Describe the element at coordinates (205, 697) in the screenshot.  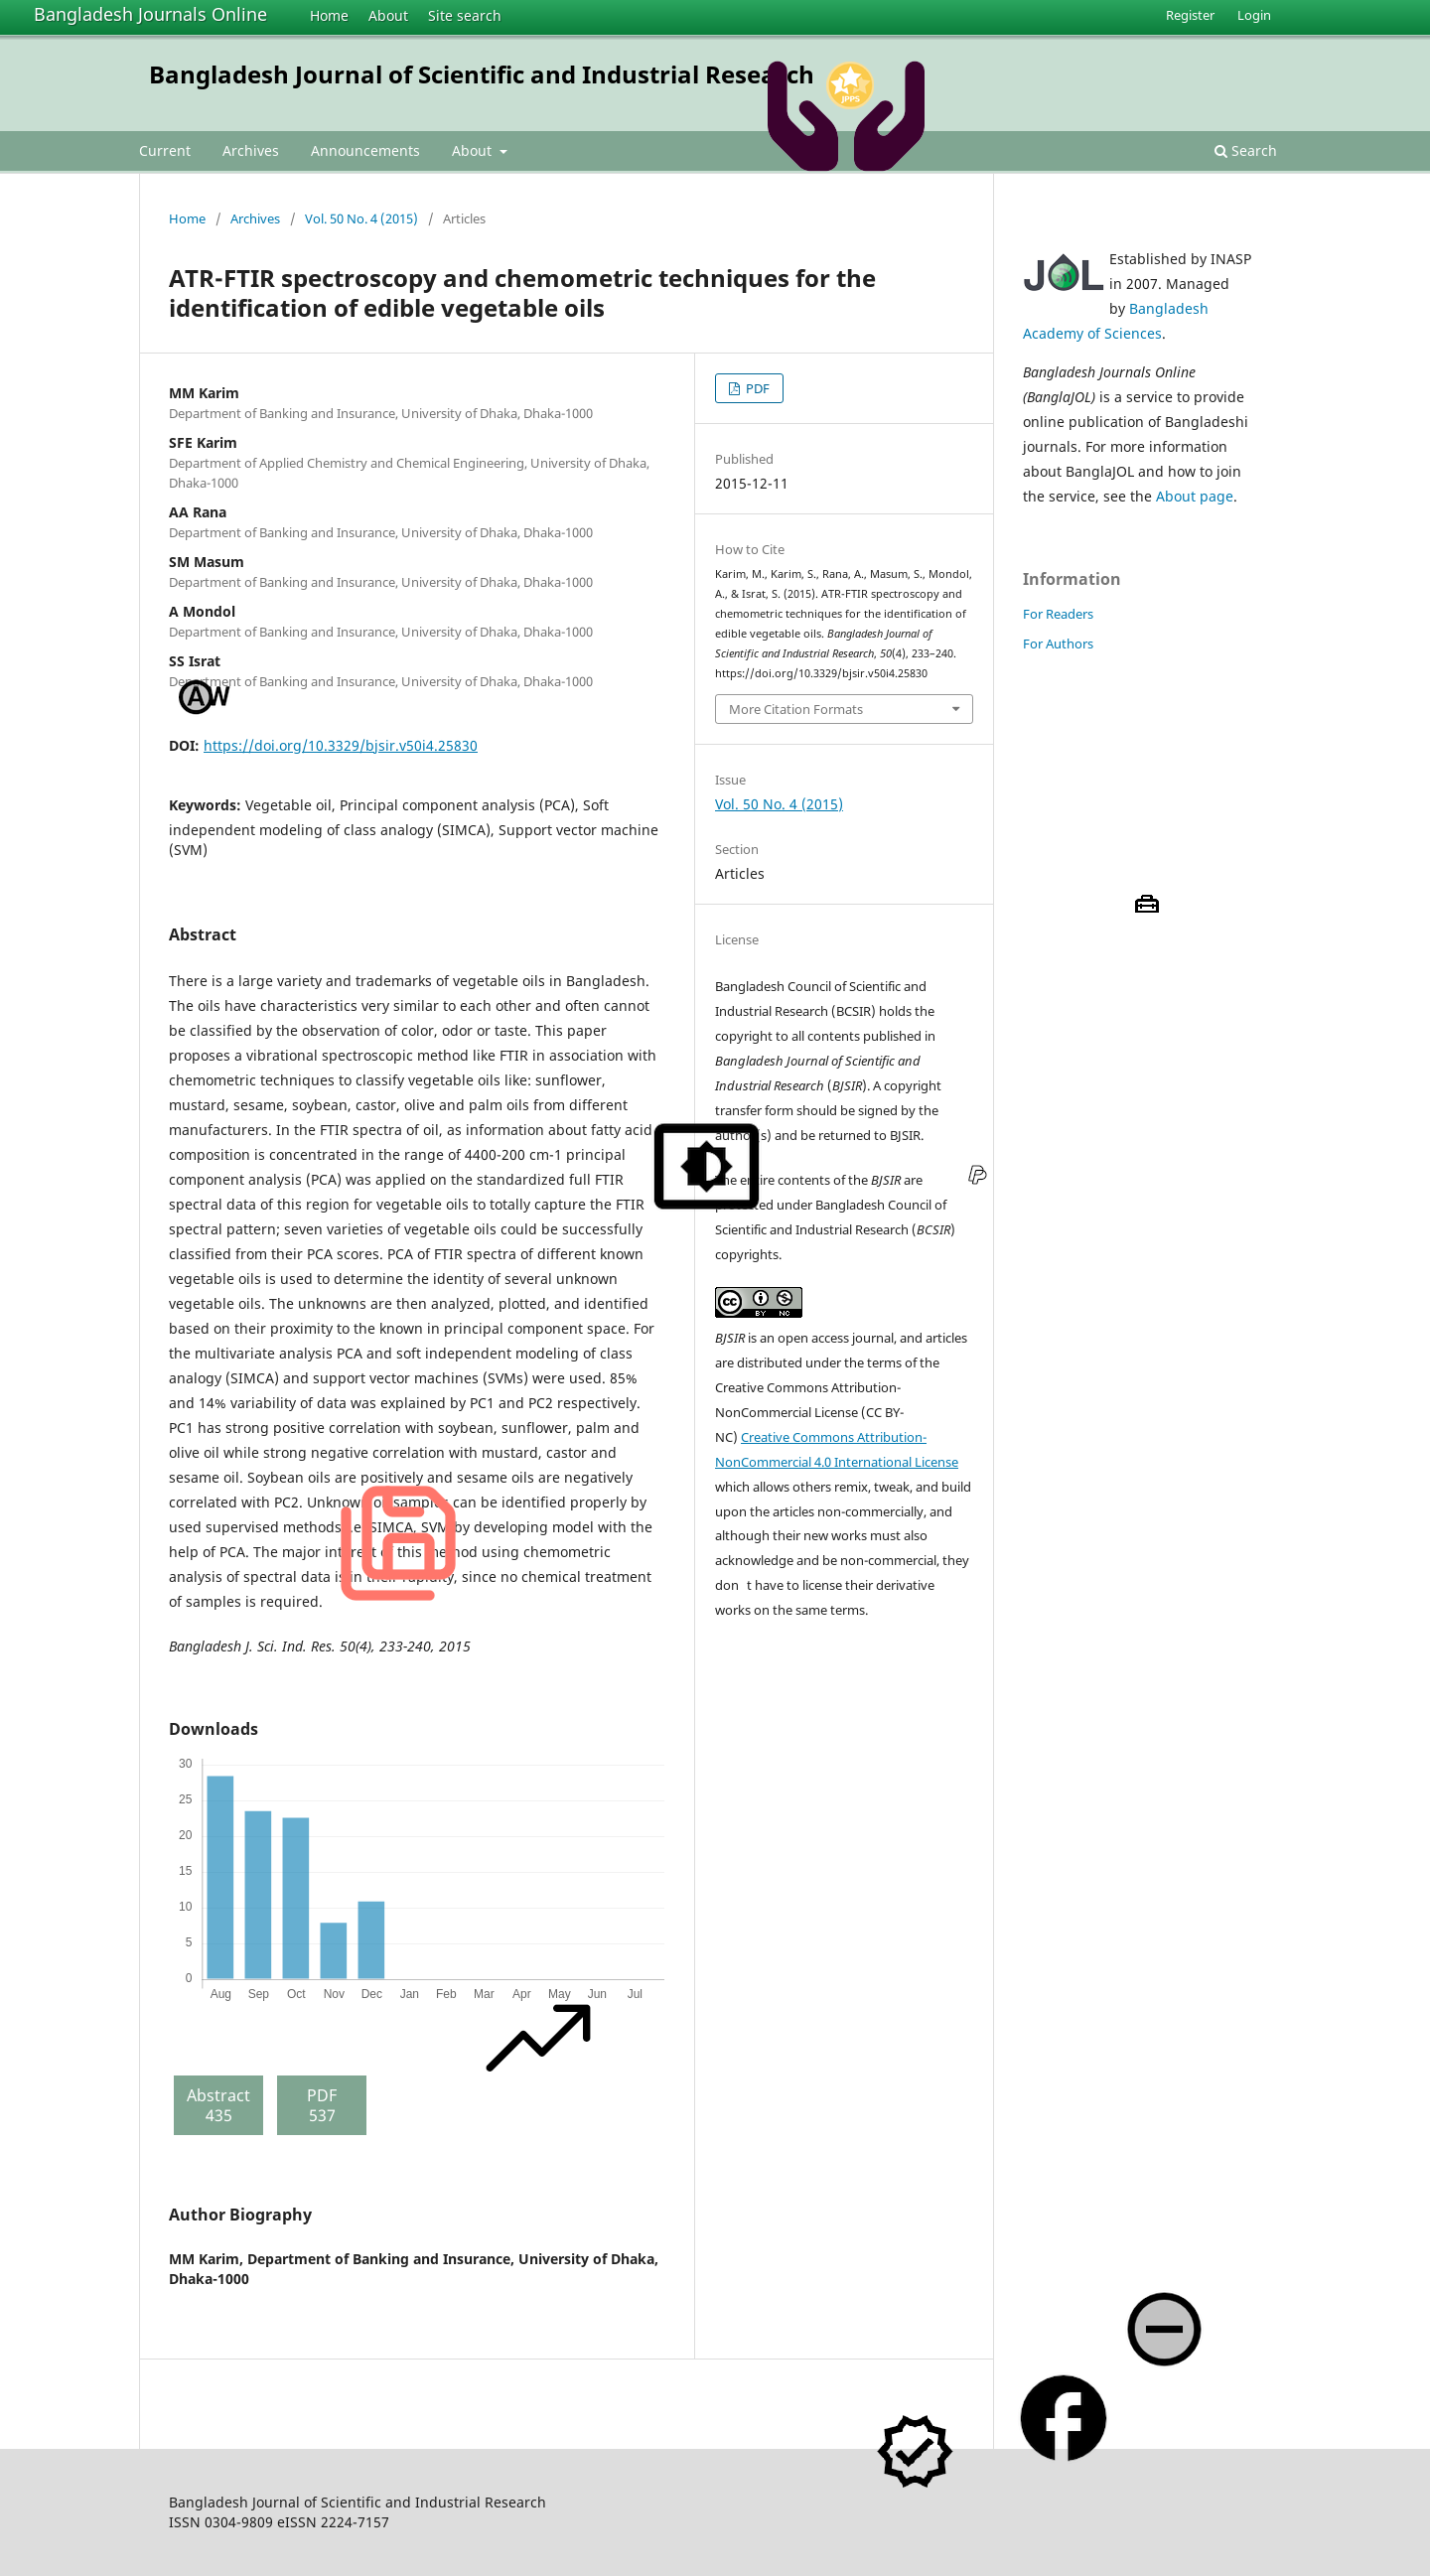
I see `enable auto white balance` at that location.